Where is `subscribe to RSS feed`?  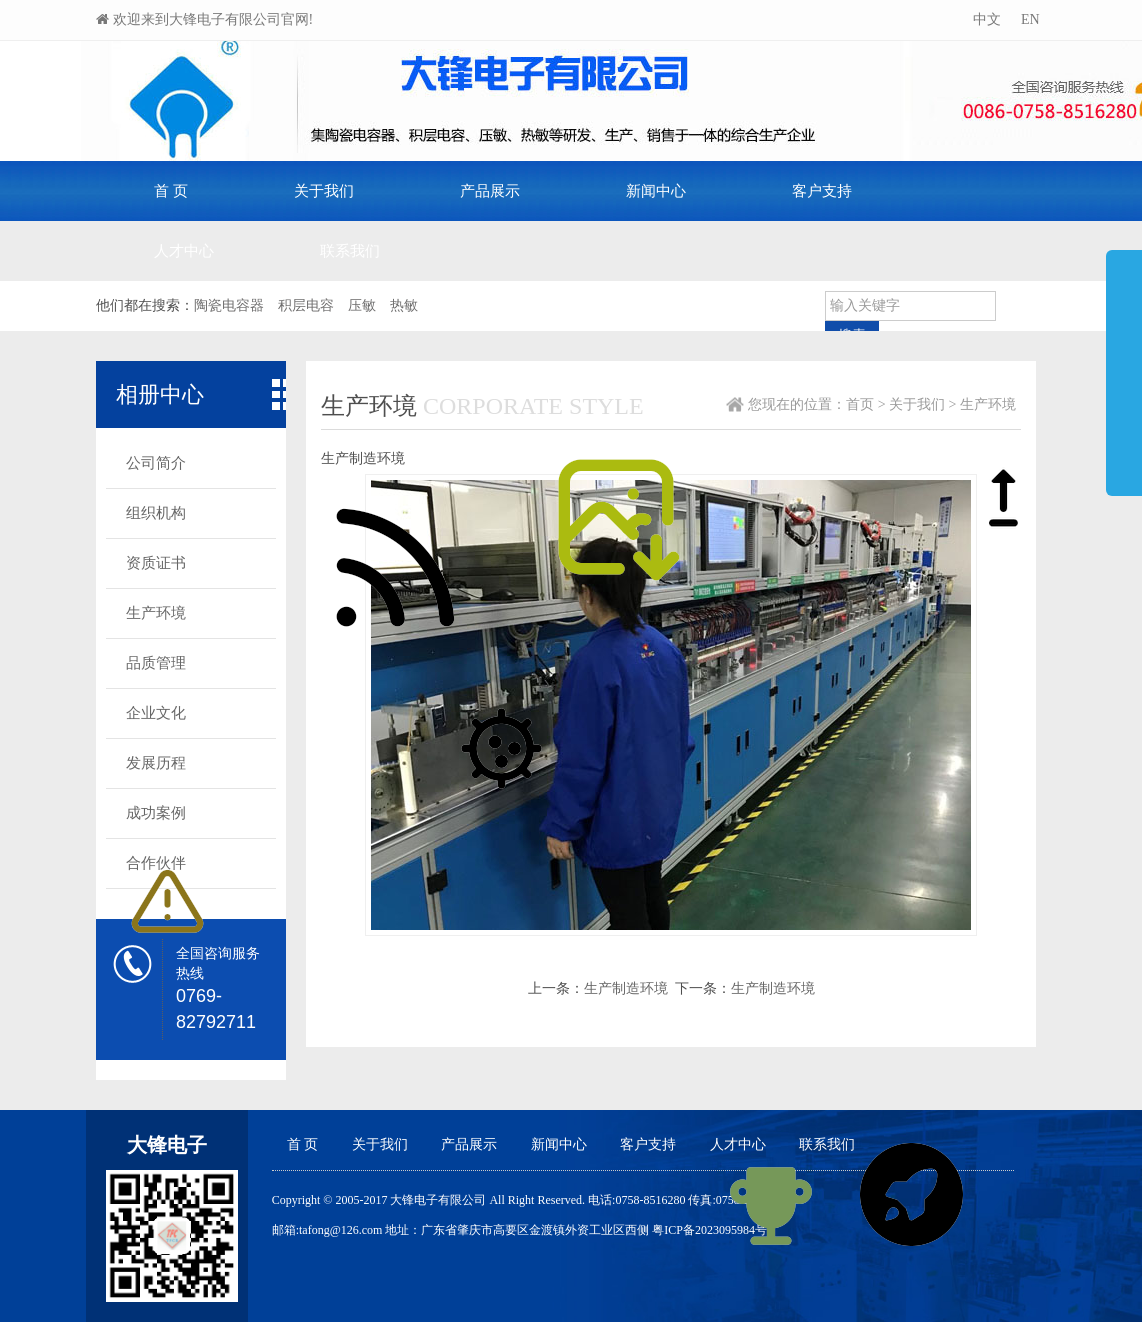
subscribe to RSS feed is located at coordinates (395, 567).